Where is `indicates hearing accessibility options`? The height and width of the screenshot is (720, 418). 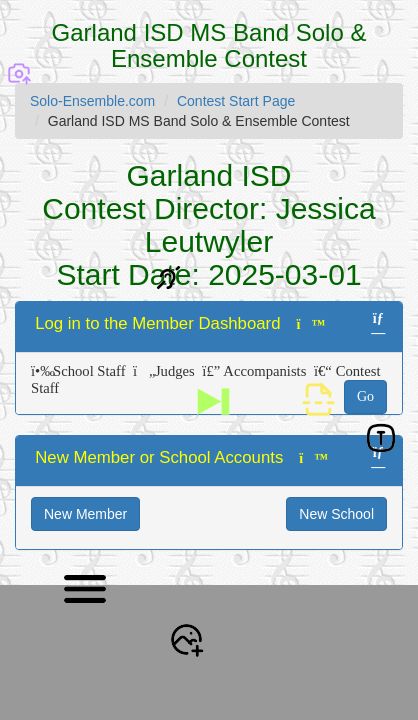
indicates hearing accessibility options is located at coordinates (168, 277).